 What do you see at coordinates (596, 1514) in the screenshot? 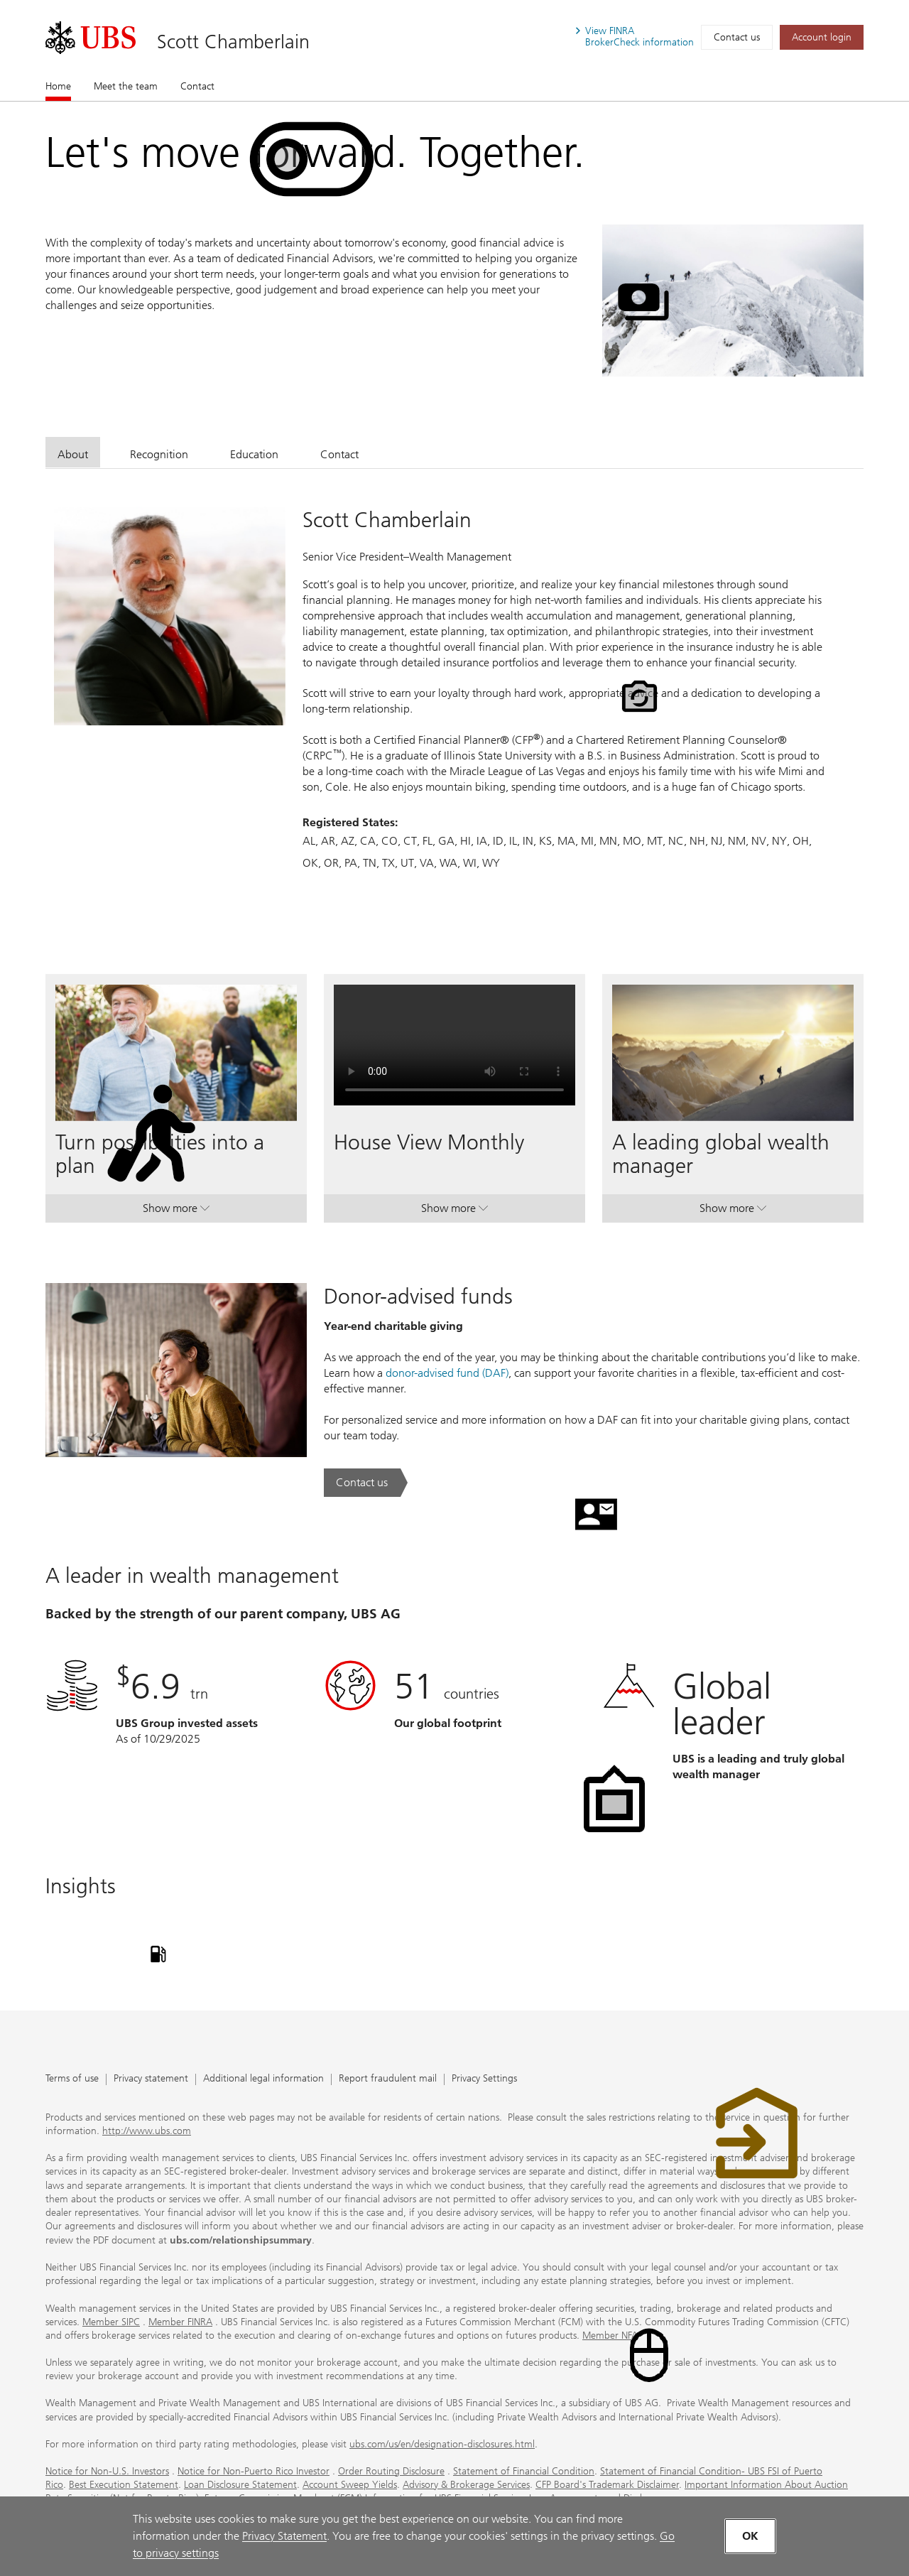
I see `access contact information via email` at bounding box center [596, 1514].